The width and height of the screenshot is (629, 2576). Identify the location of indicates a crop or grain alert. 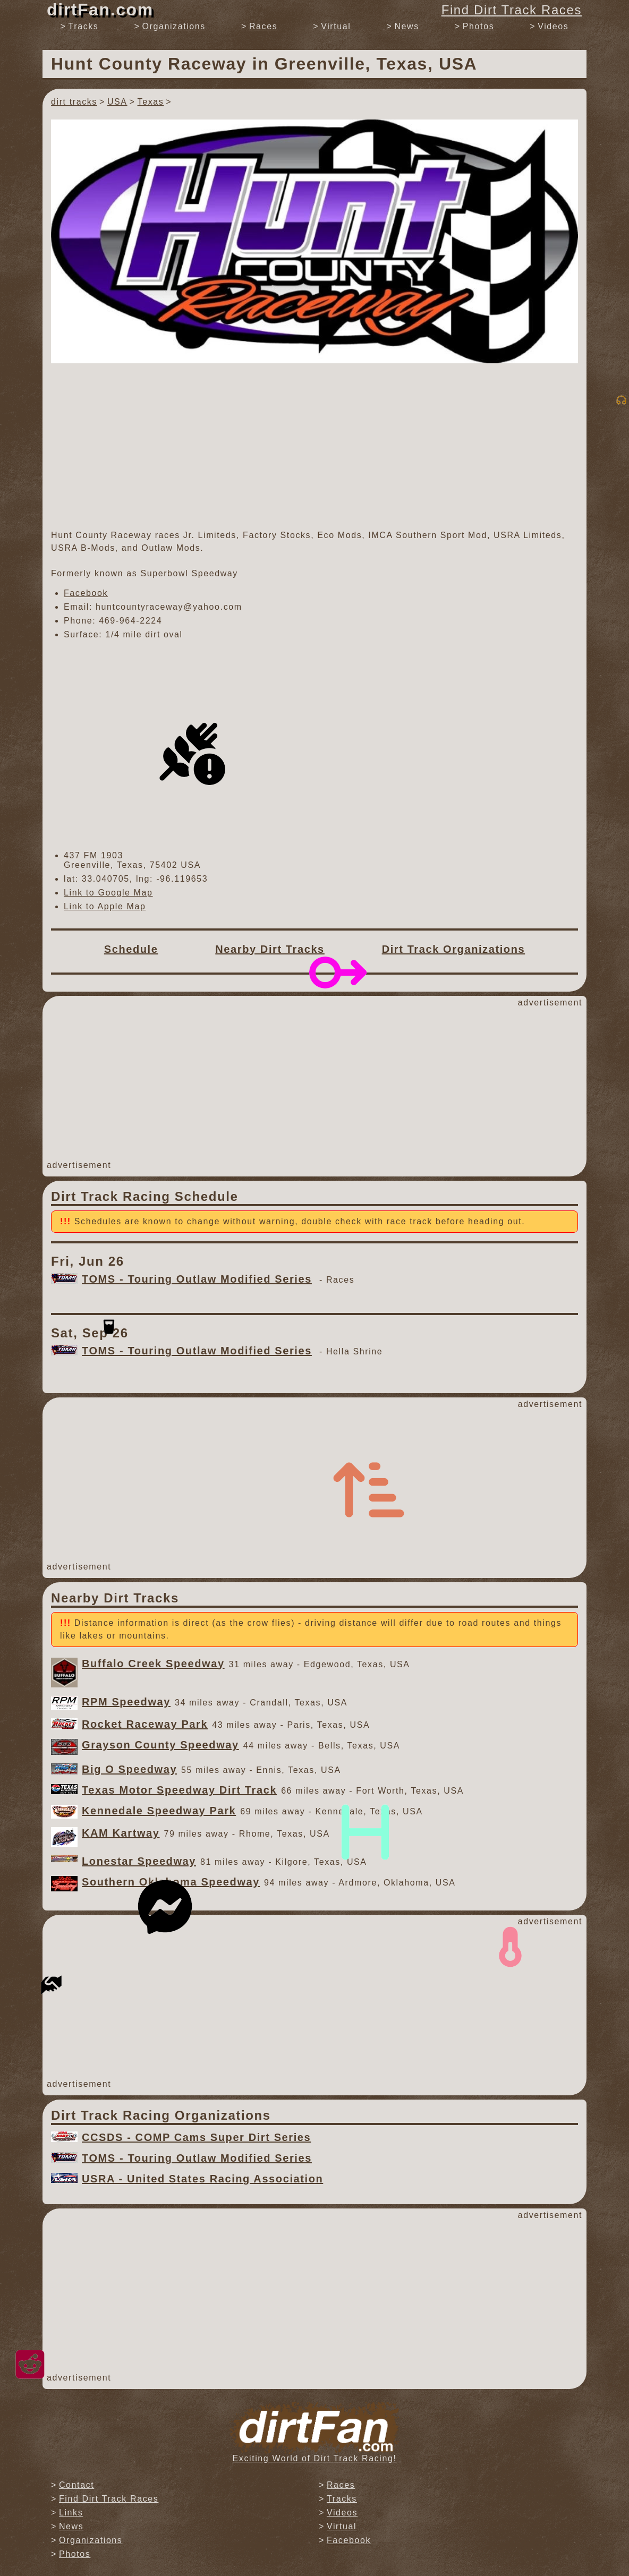
(190, 750).